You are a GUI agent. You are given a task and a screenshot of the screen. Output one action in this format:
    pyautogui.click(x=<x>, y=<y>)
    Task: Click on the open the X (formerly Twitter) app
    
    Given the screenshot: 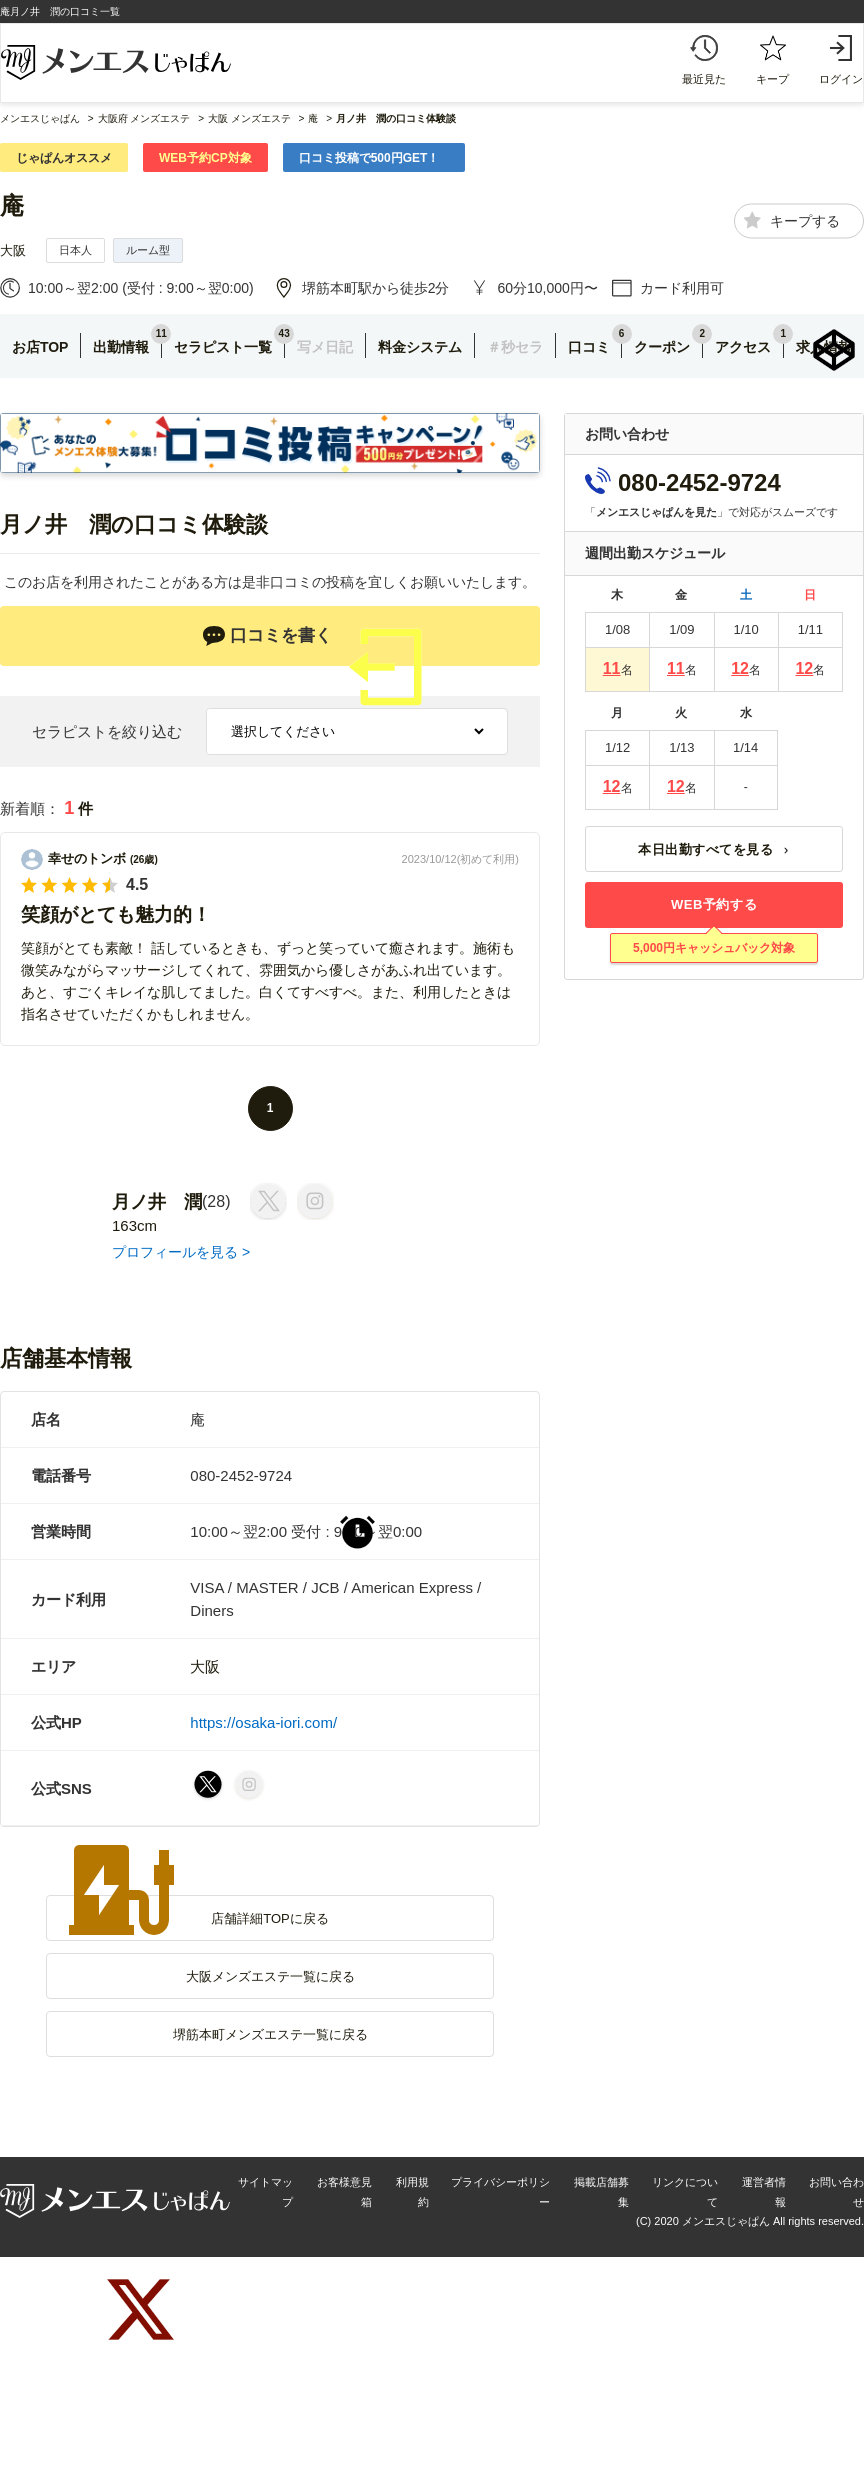 What is the action you would take?
    pyautogui.click(x=140, y=2309)
    